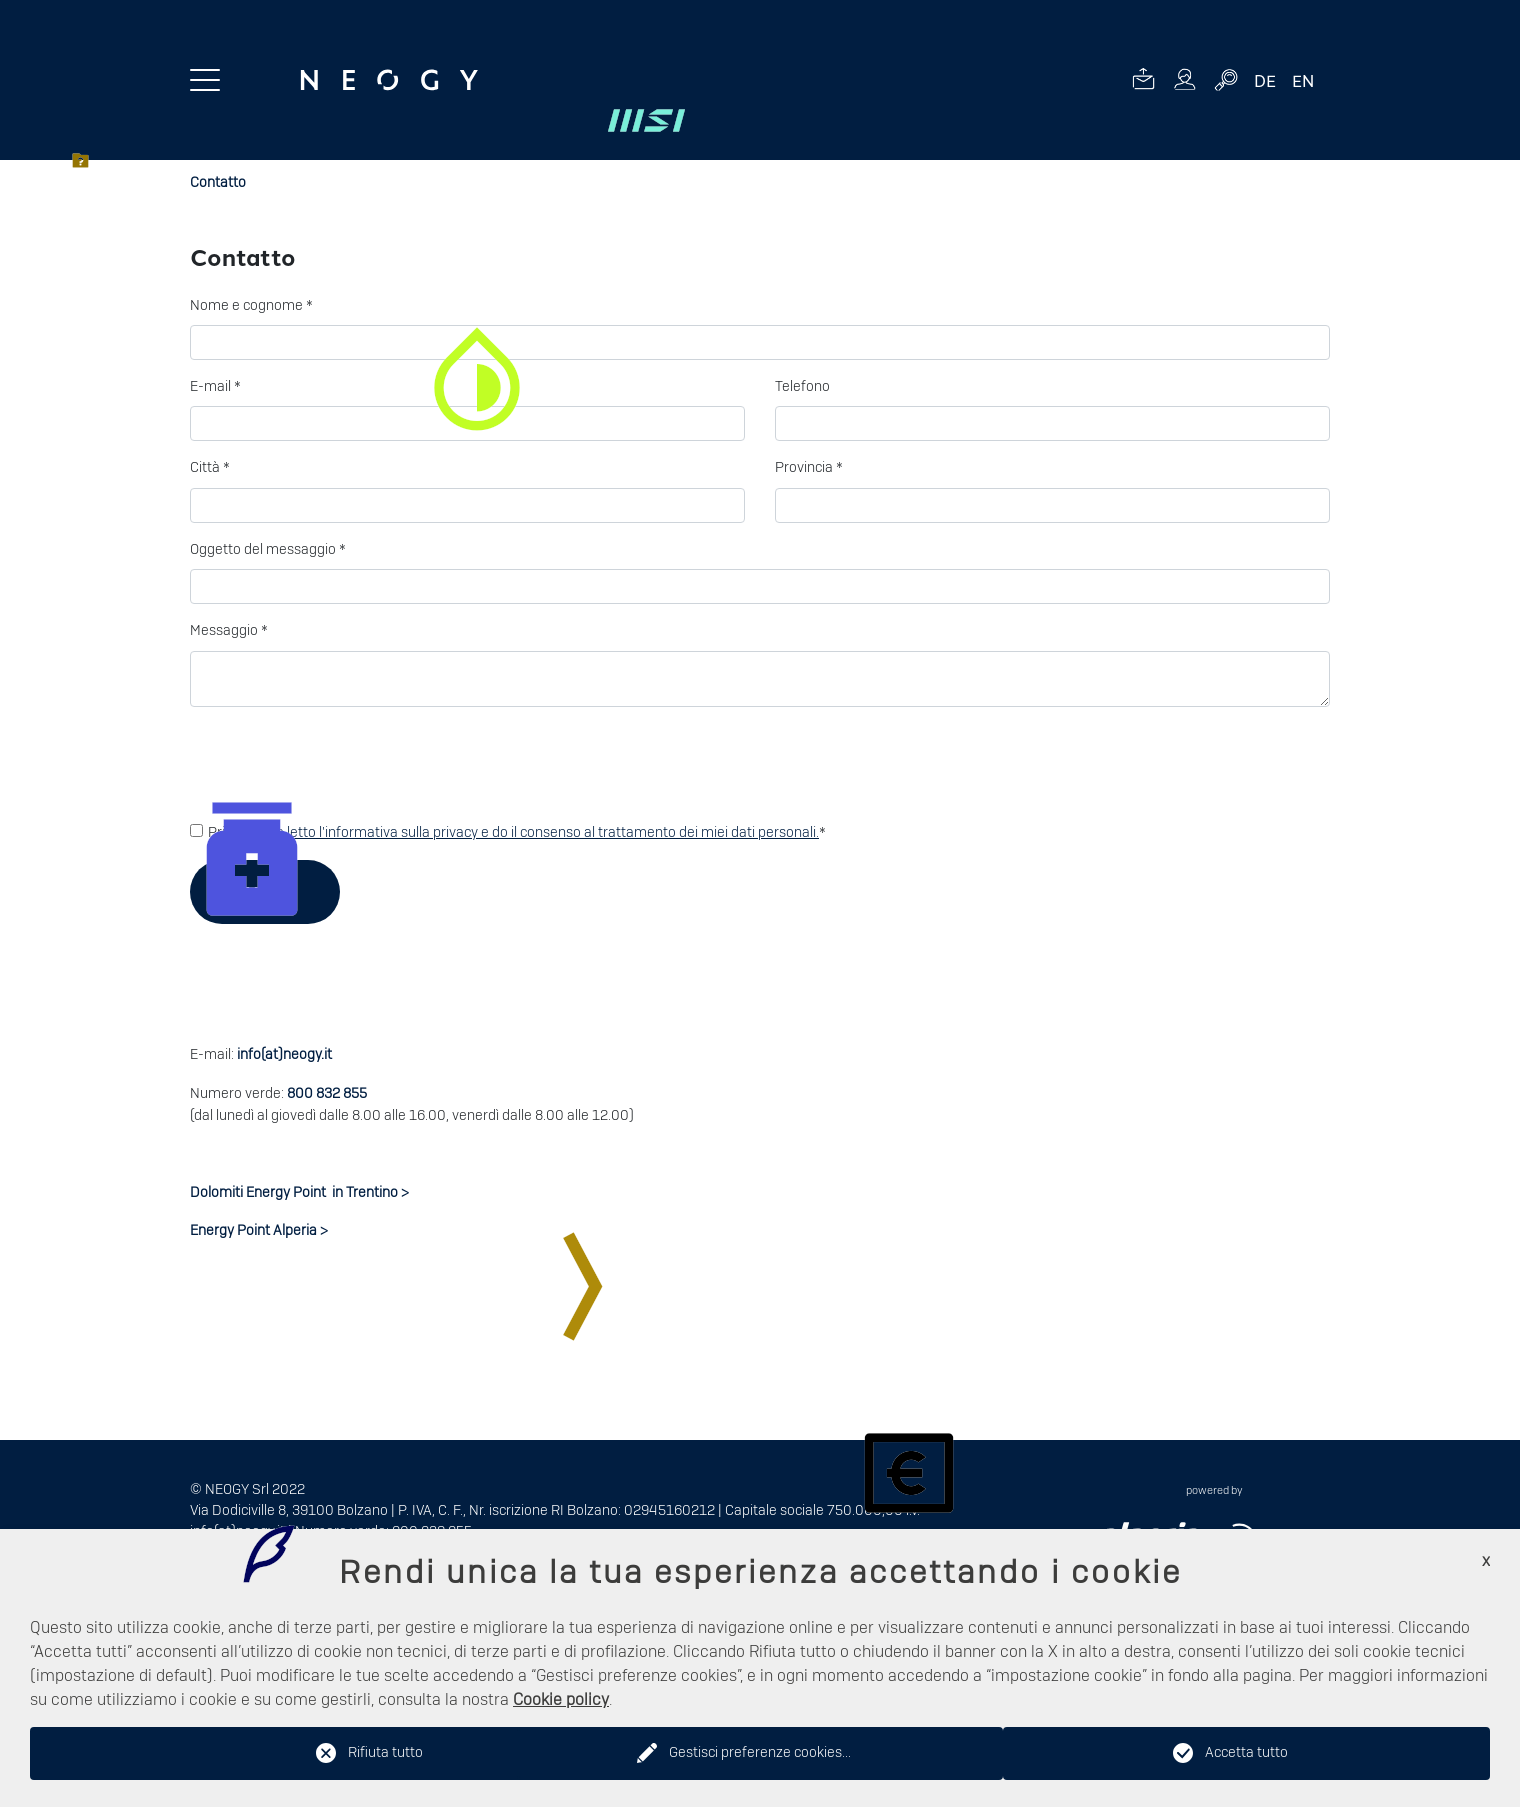 This screenshot has width=1520, height=1807. Describe the element at coordinates (269, 1554) in the screenshot. I see `compose or write a new document` at that location.